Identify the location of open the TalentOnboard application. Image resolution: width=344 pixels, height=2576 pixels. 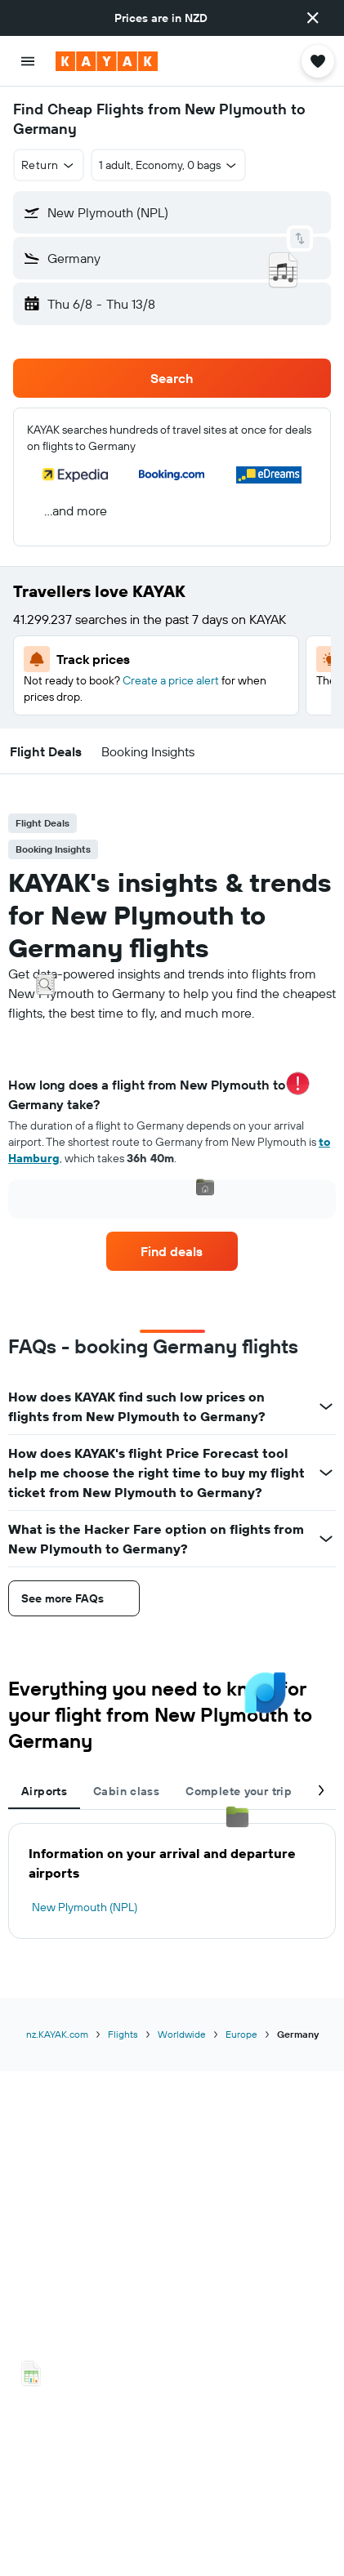
(265, 1692).